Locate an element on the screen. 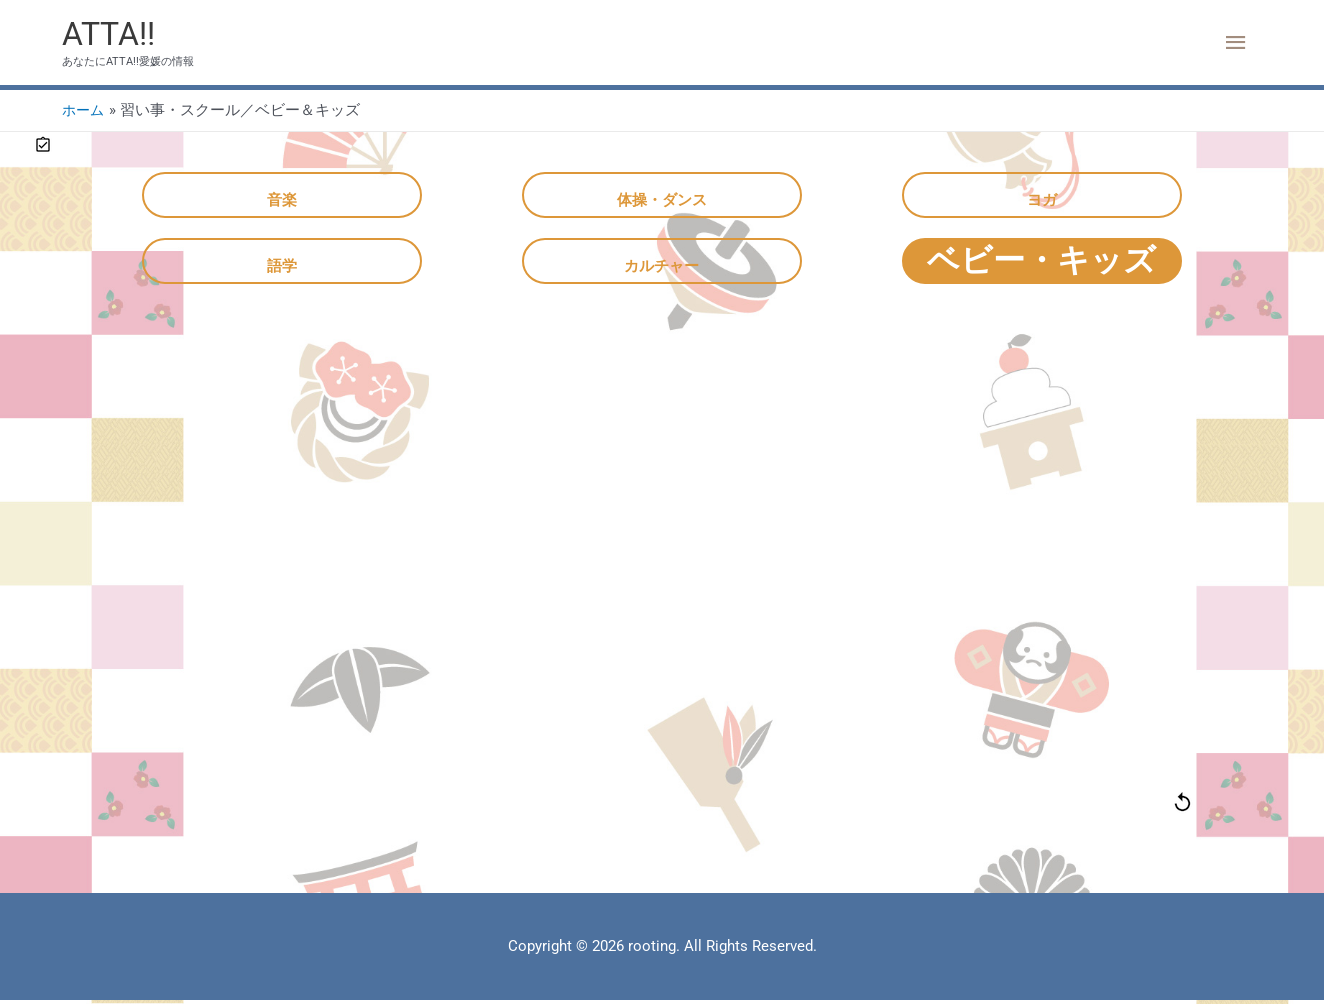  replay or restart current media is located at coordinates (1182, 802).